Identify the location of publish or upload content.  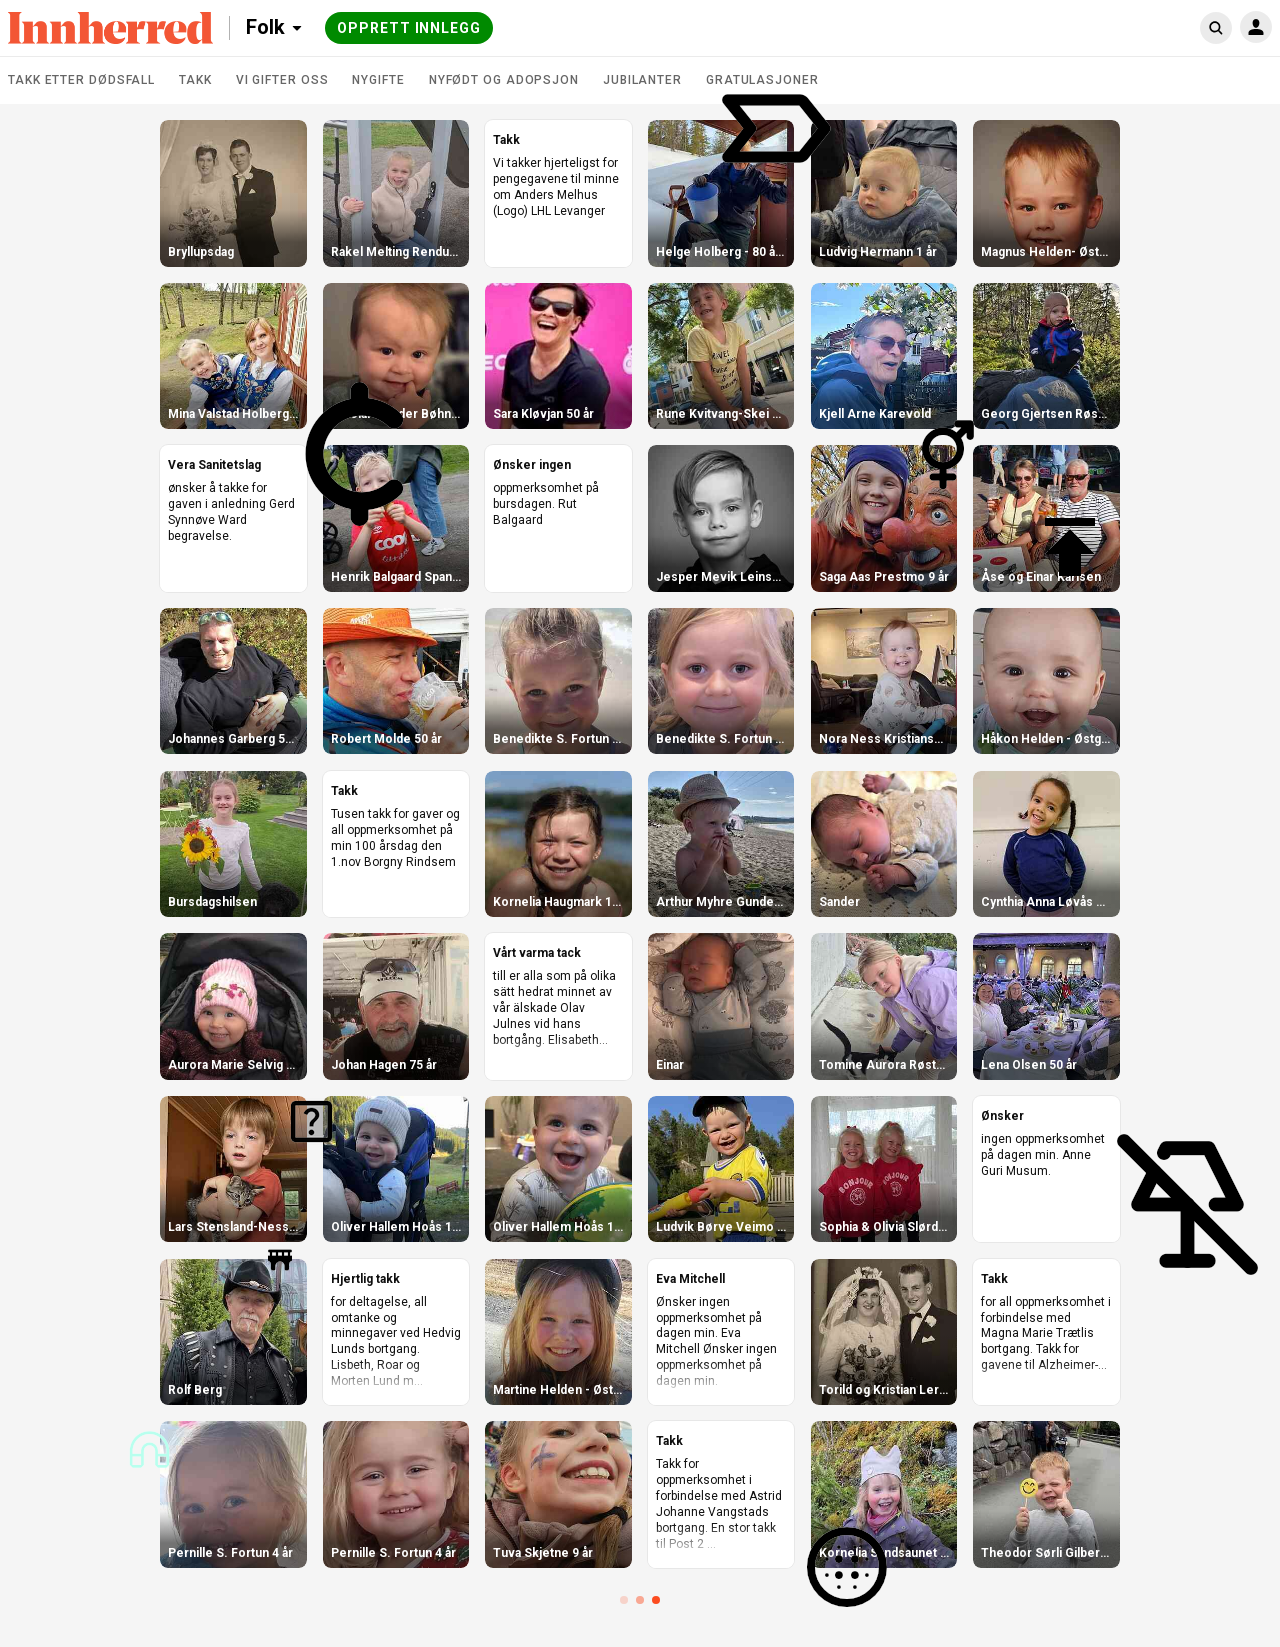
(1070, 547).